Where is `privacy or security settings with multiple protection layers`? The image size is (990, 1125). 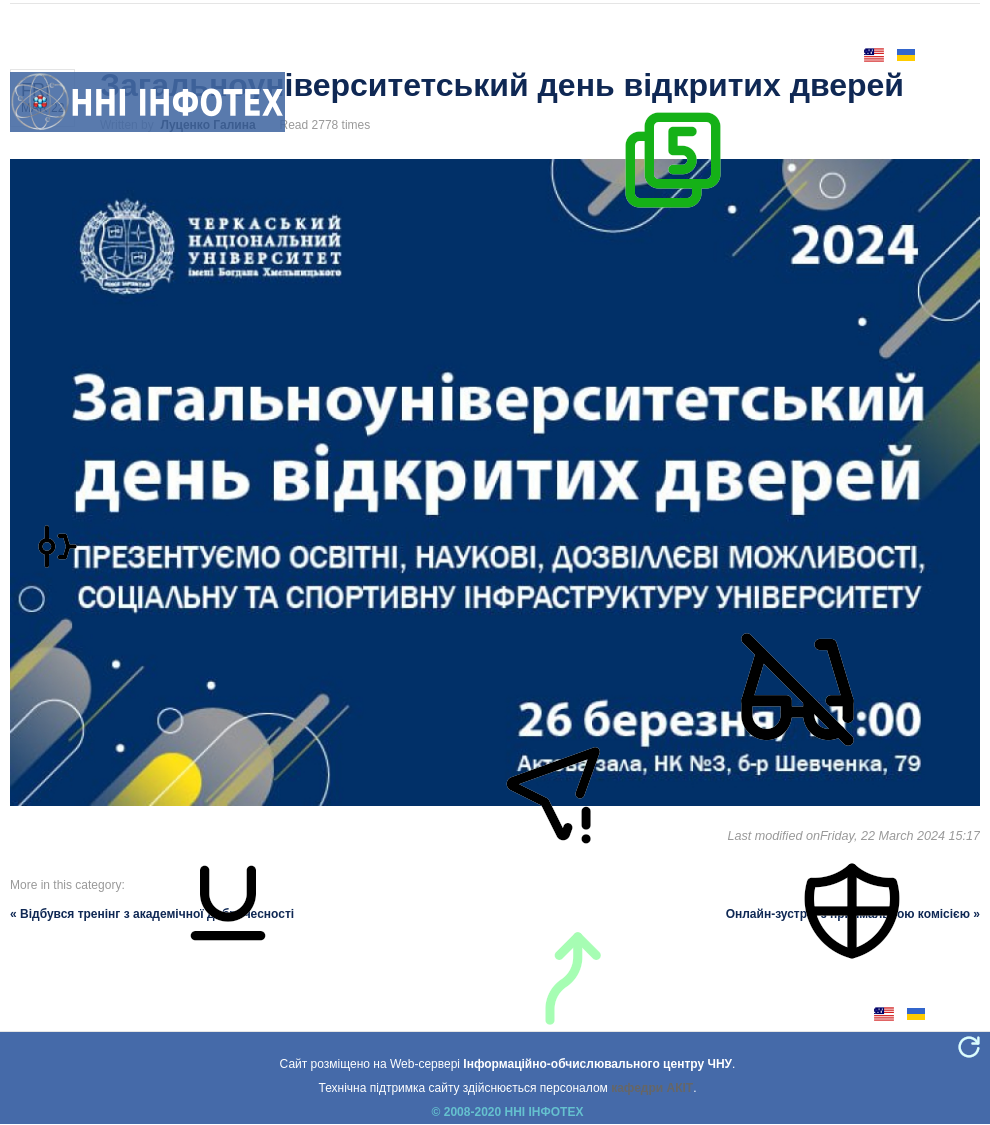
privacy or security settings with multiple protection layers is located at coordinates (852, 911).